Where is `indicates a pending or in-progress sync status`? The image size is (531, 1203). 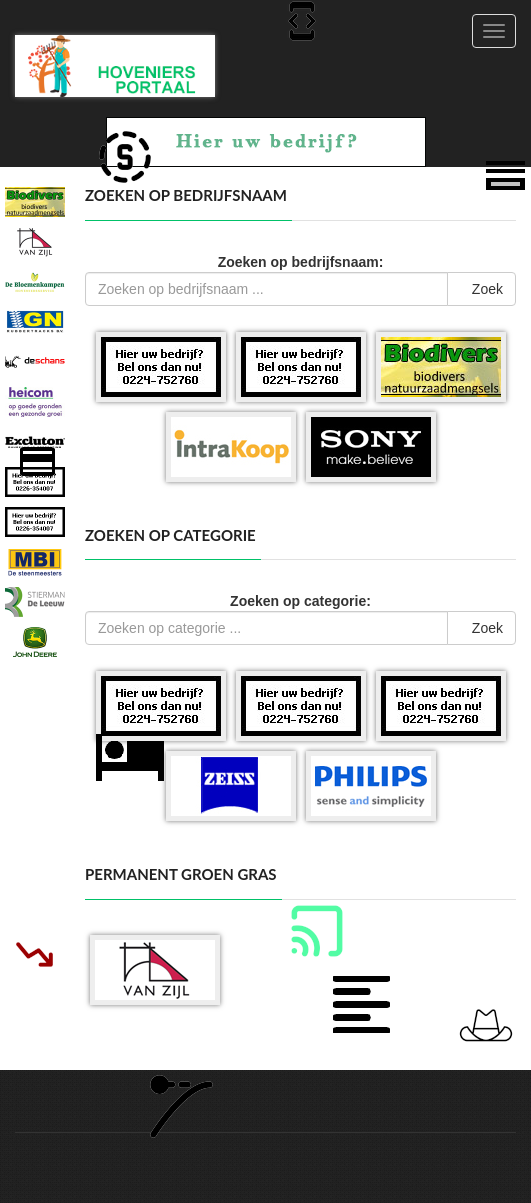
indicates a pending or in-progress sync status is located at coordinates (125, 157).